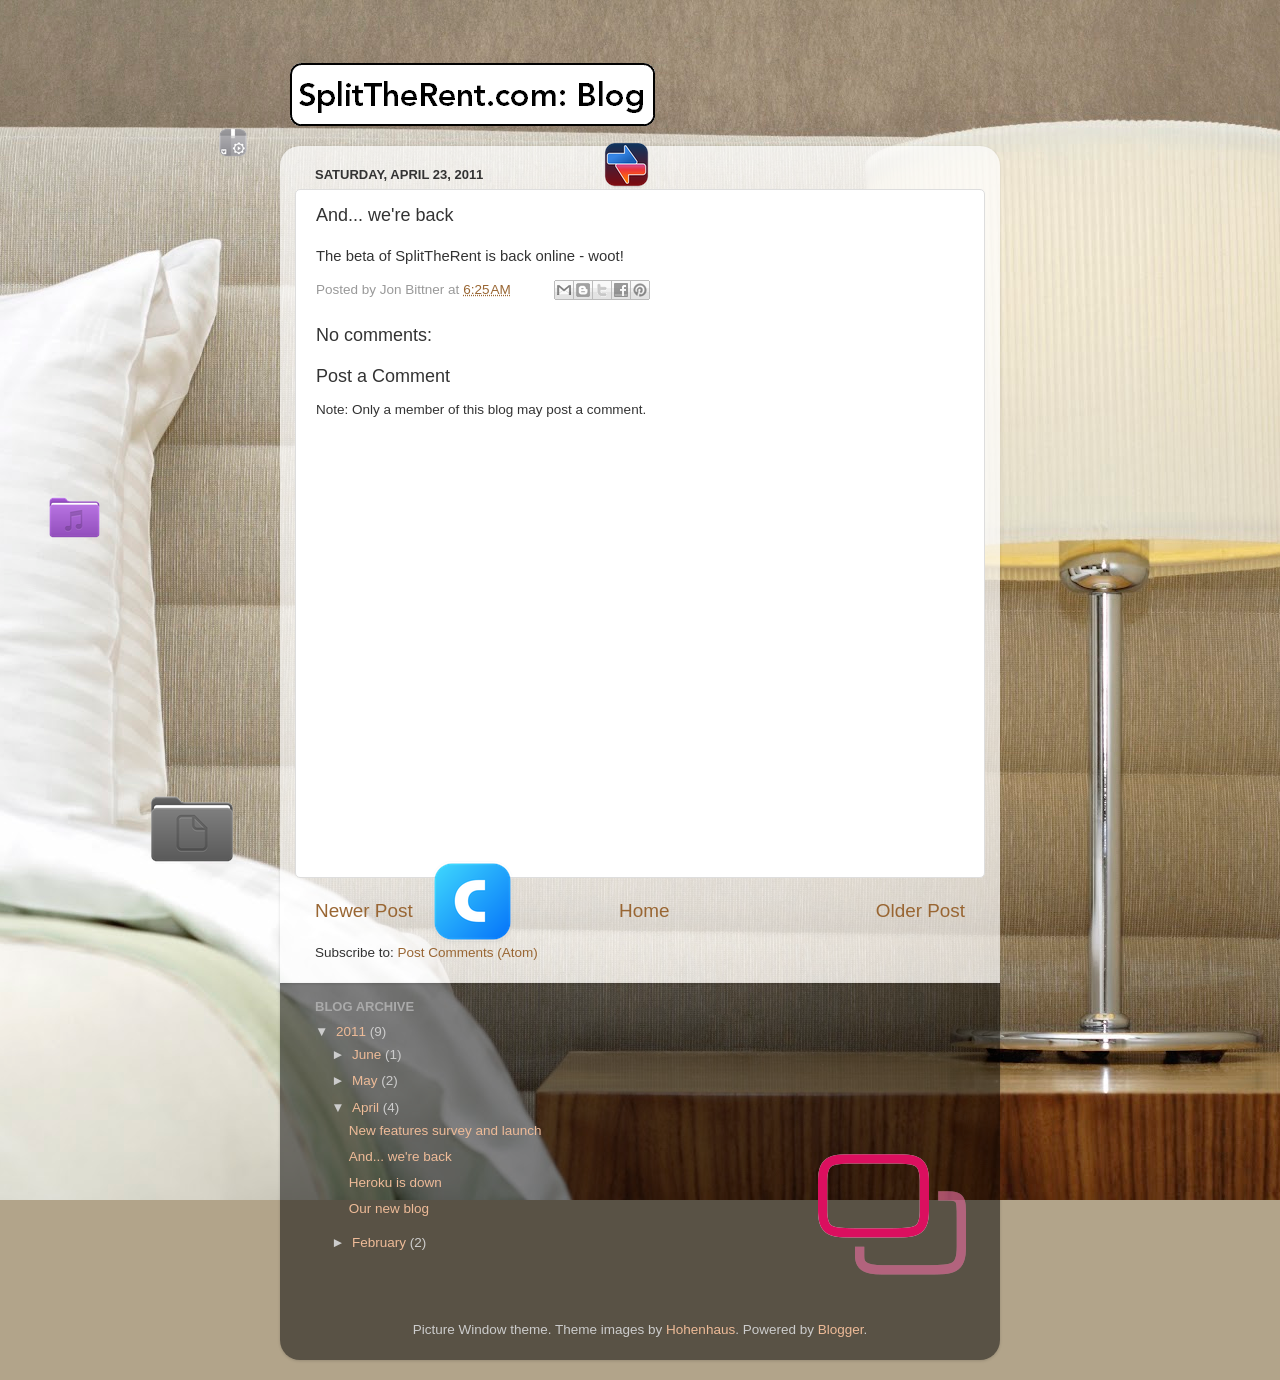 This screenshot has height=1380, width=1280. What do you see at coordinates (472, 901) in the screenshot?
I see `open the Cura 3D printing slicer application` at bounding box center [472, 901].